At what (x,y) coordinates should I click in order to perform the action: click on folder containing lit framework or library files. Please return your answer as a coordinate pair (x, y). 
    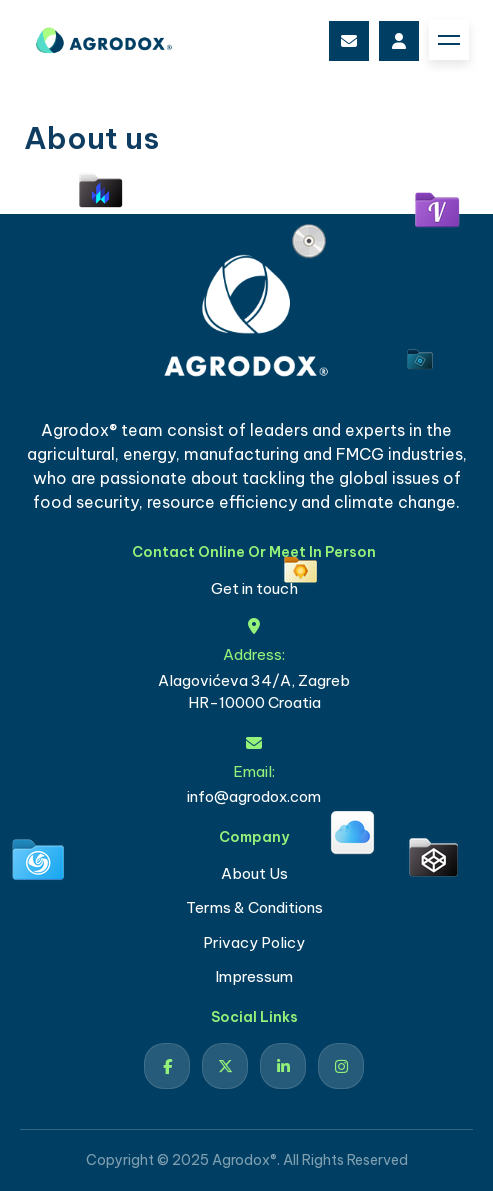
    Looking at the image, I should click on (100, 191).